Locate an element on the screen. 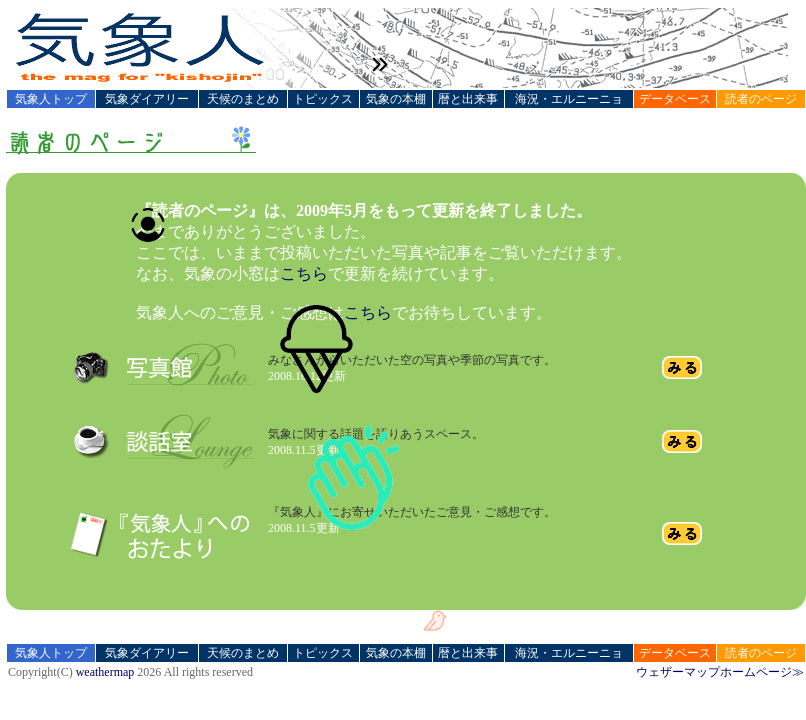 Image resolution: width=806 pixels, height=720 pixels. browse desserts or frozen treats category is located at coordinates (316, 347).